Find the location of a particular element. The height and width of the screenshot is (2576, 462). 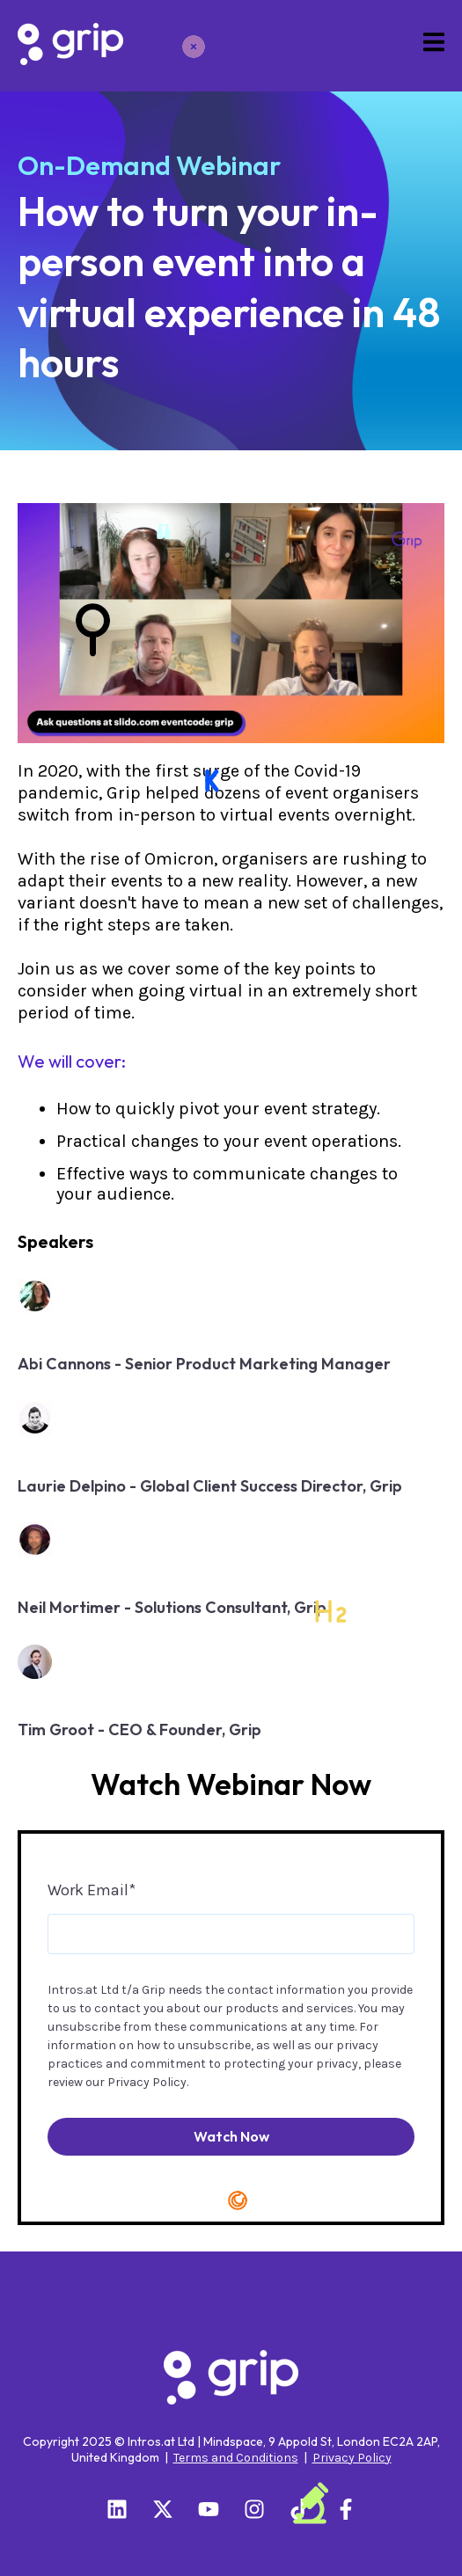

format text as heading level 2 is located at coordinates (330, 1611).